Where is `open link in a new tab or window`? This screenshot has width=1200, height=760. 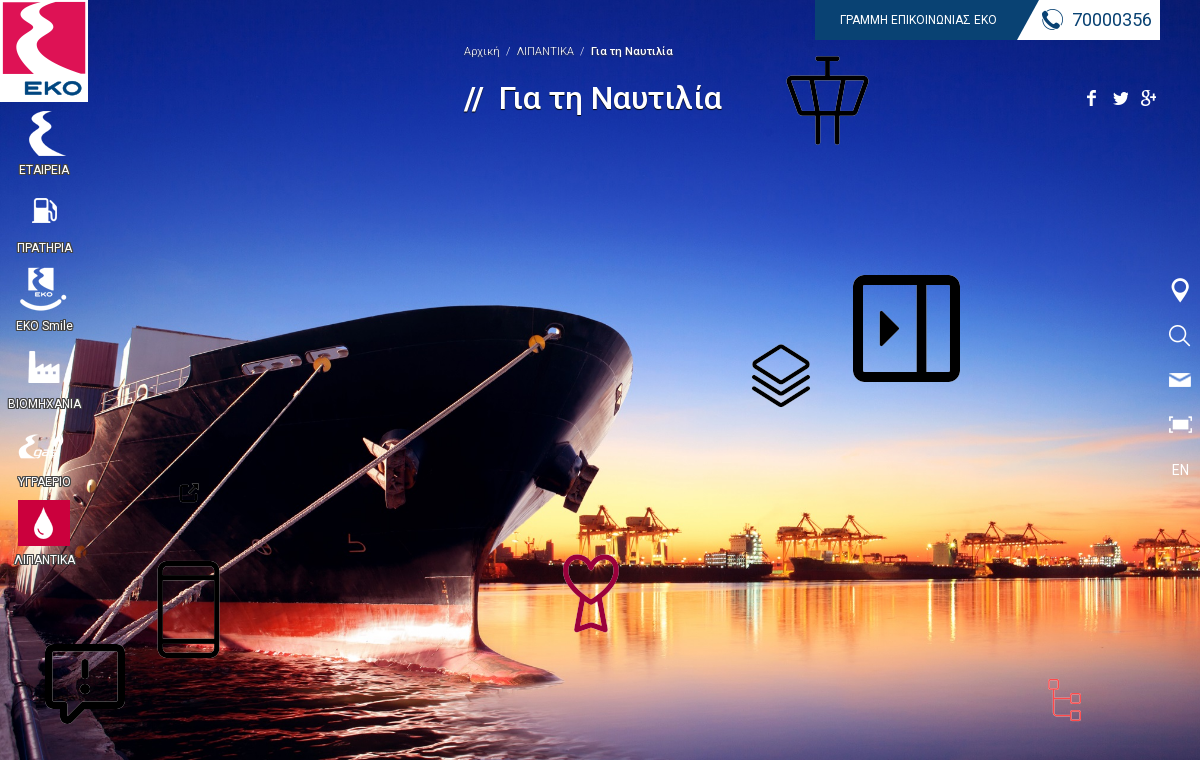
open link in a new tab or window is located at coordinates (188, 493).